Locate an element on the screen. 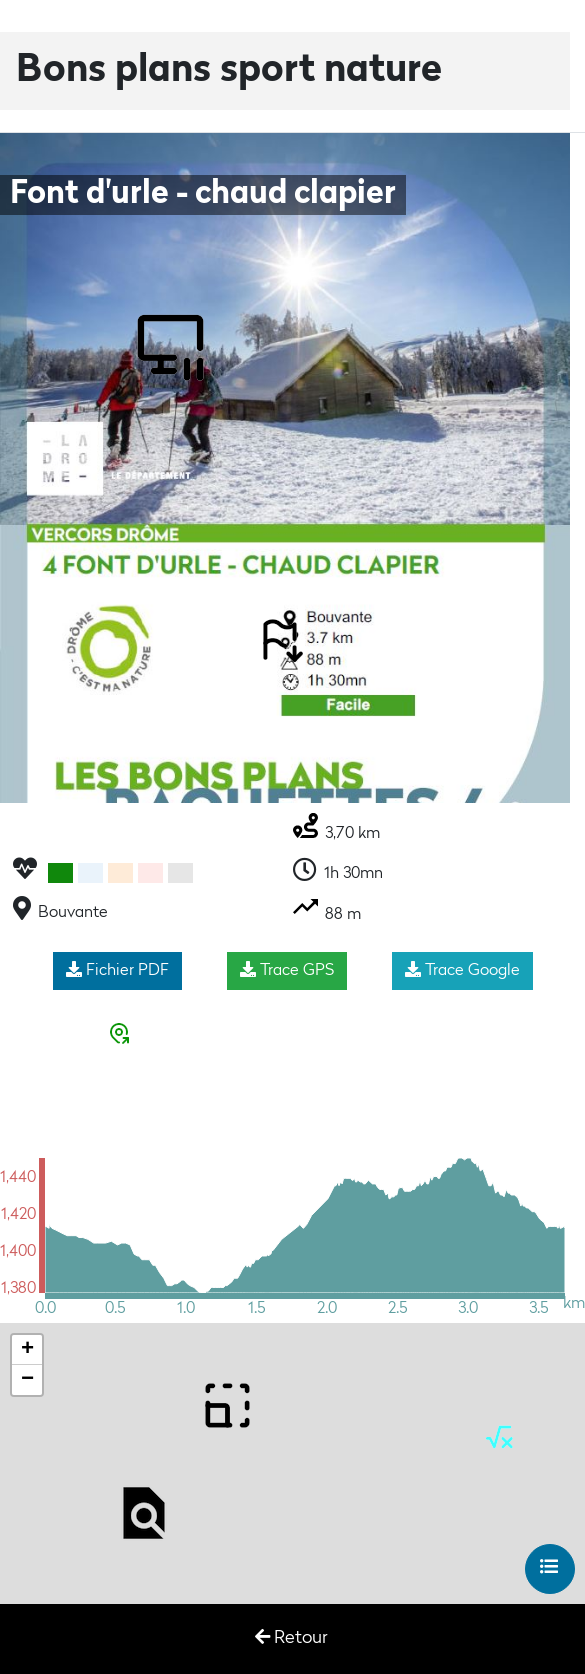 Image resolution: width=585 pixels, height=1674 pixels. pause desktop streaming or mirroring is located at coordinates (170, 344).